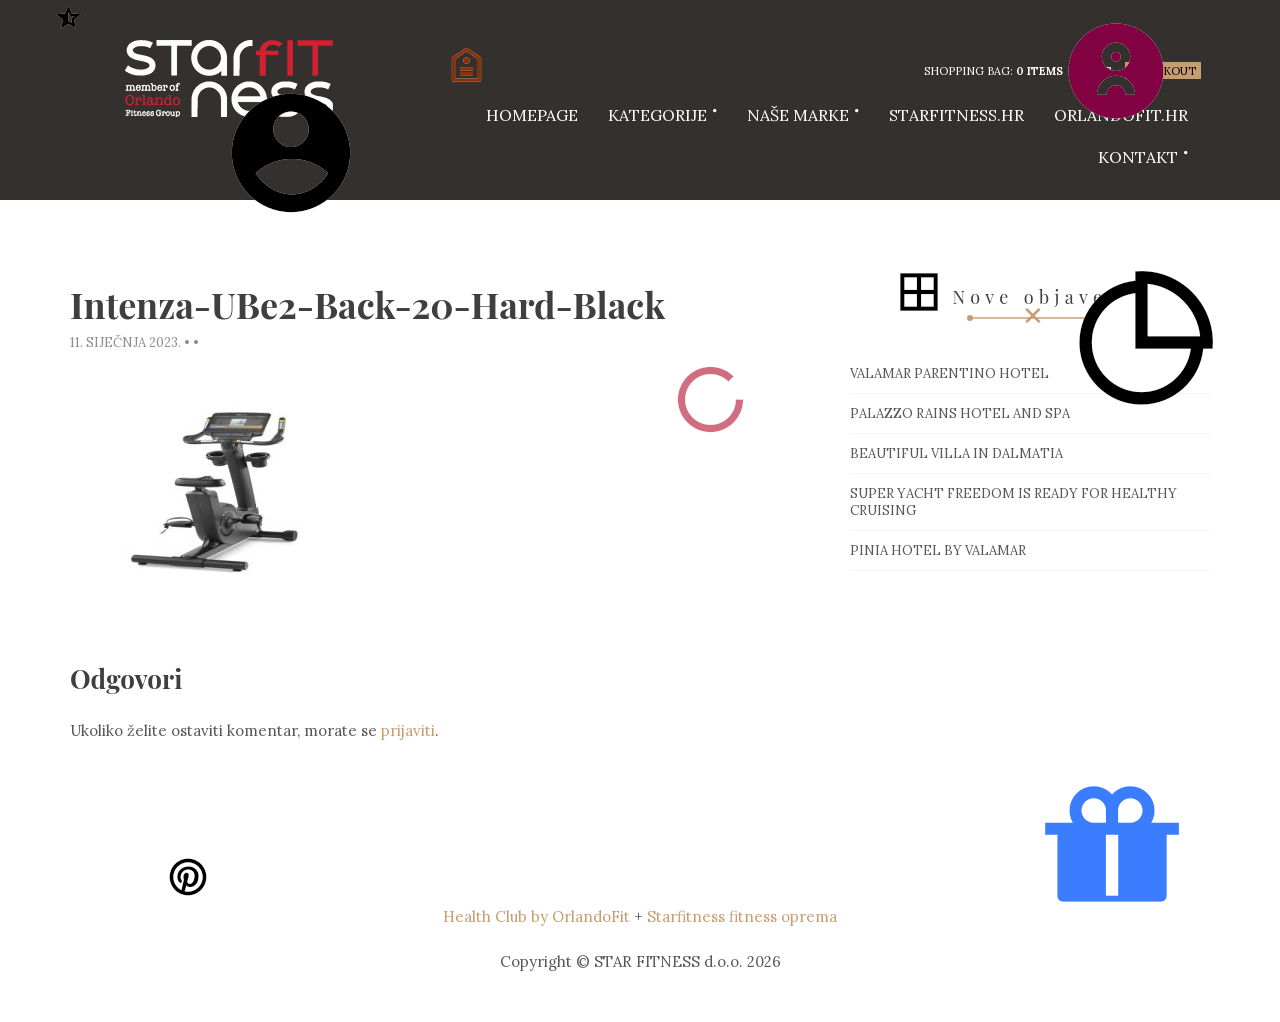  I want to click on access your account or profile, so click(1116, 71).